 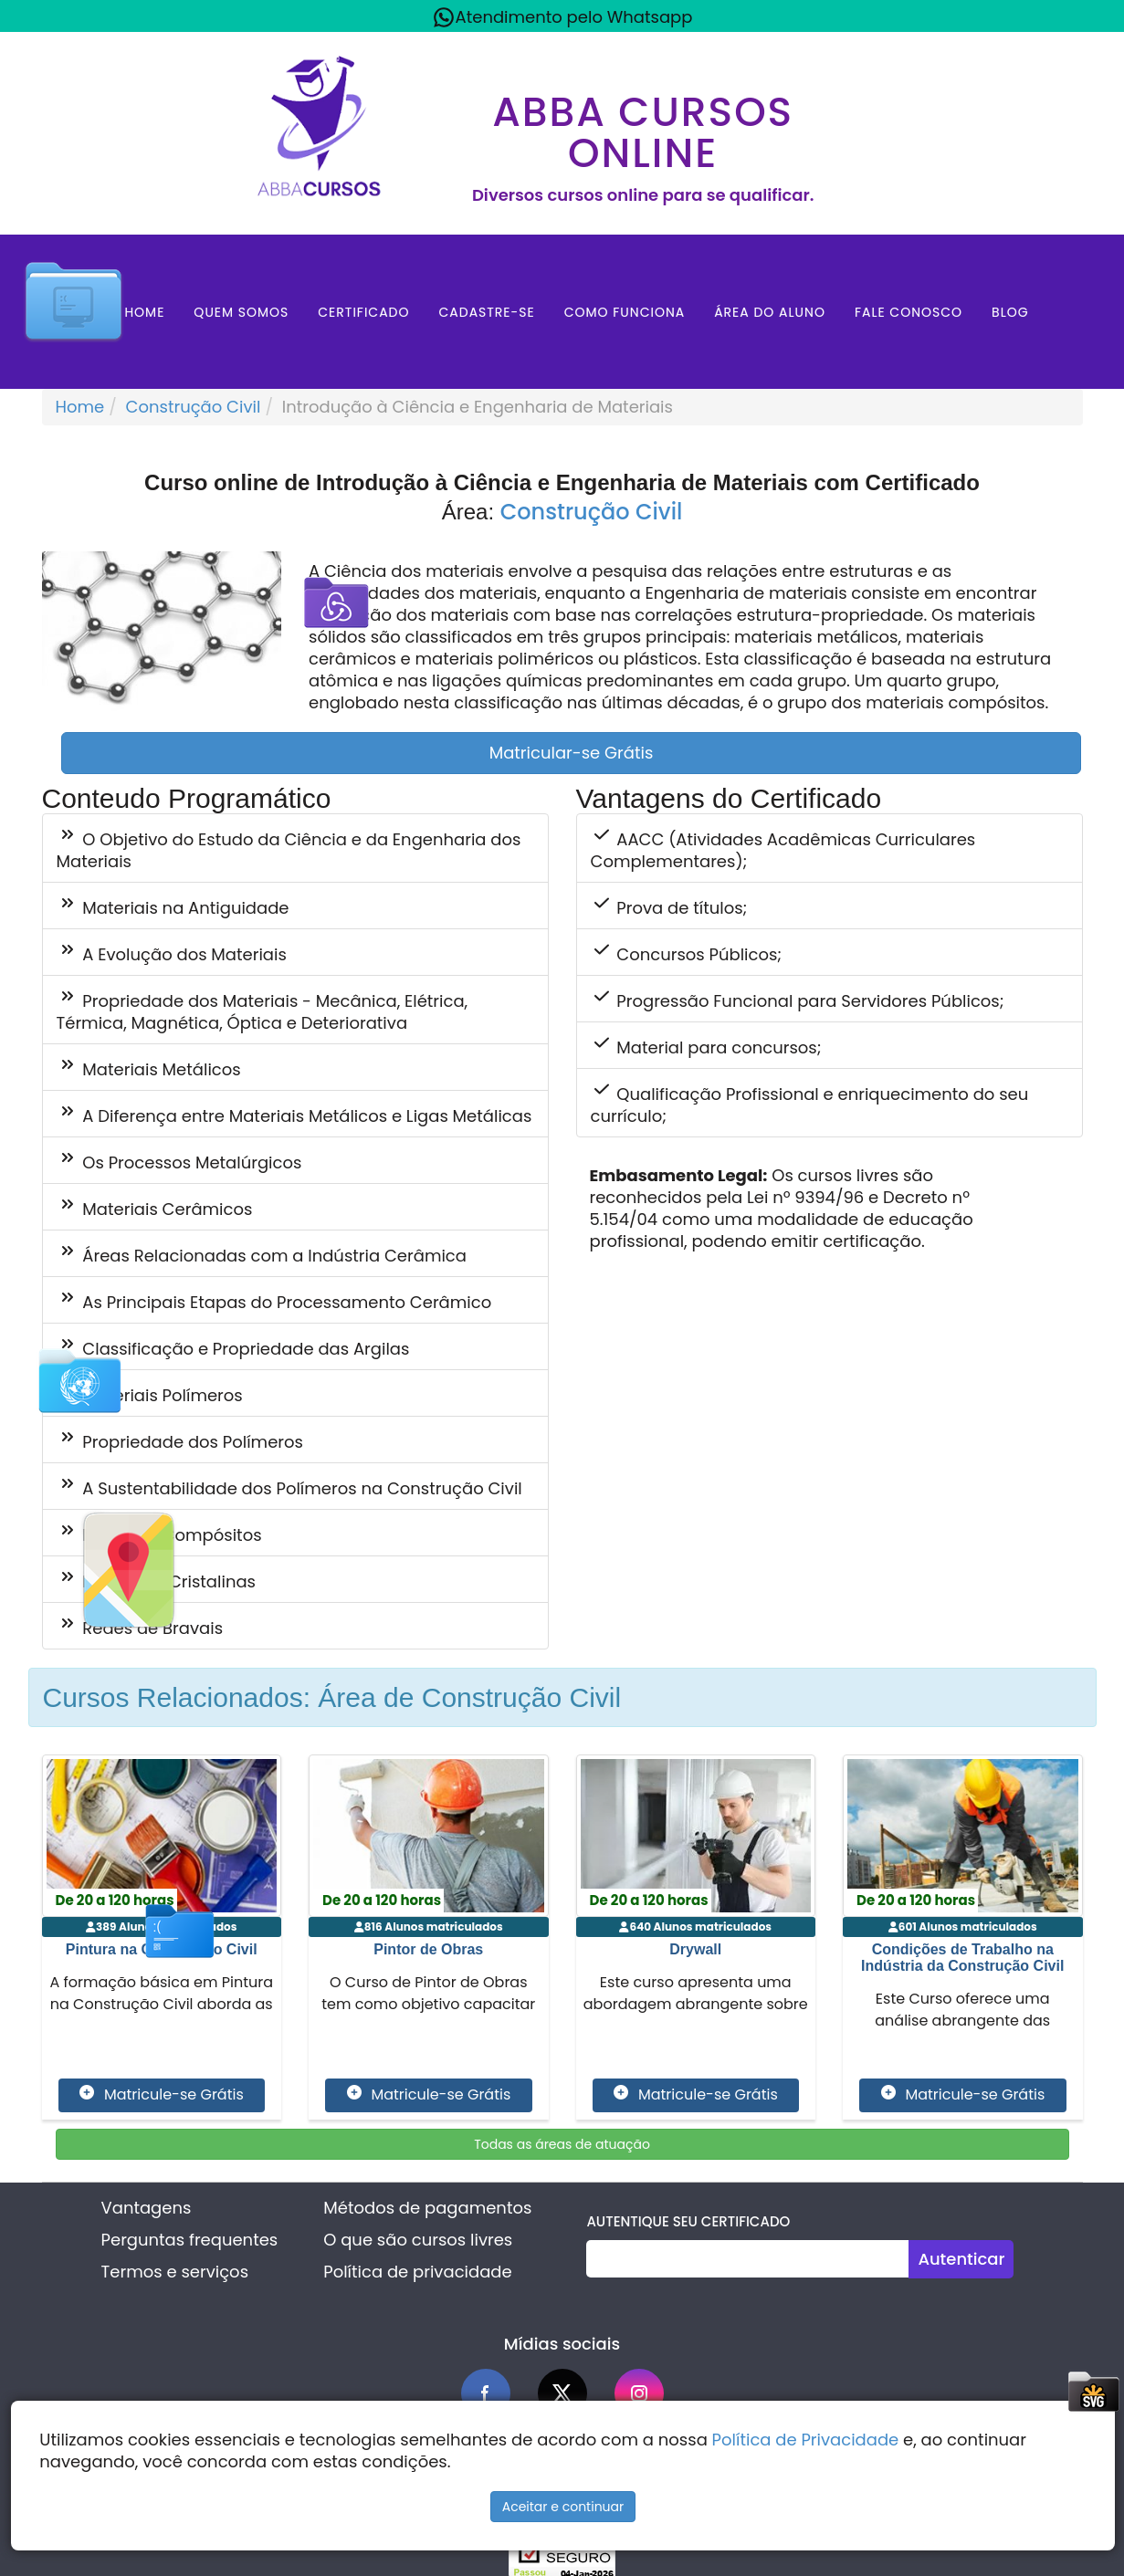 I want to click on open language learning resources folder, so click(x=79, y=1383).